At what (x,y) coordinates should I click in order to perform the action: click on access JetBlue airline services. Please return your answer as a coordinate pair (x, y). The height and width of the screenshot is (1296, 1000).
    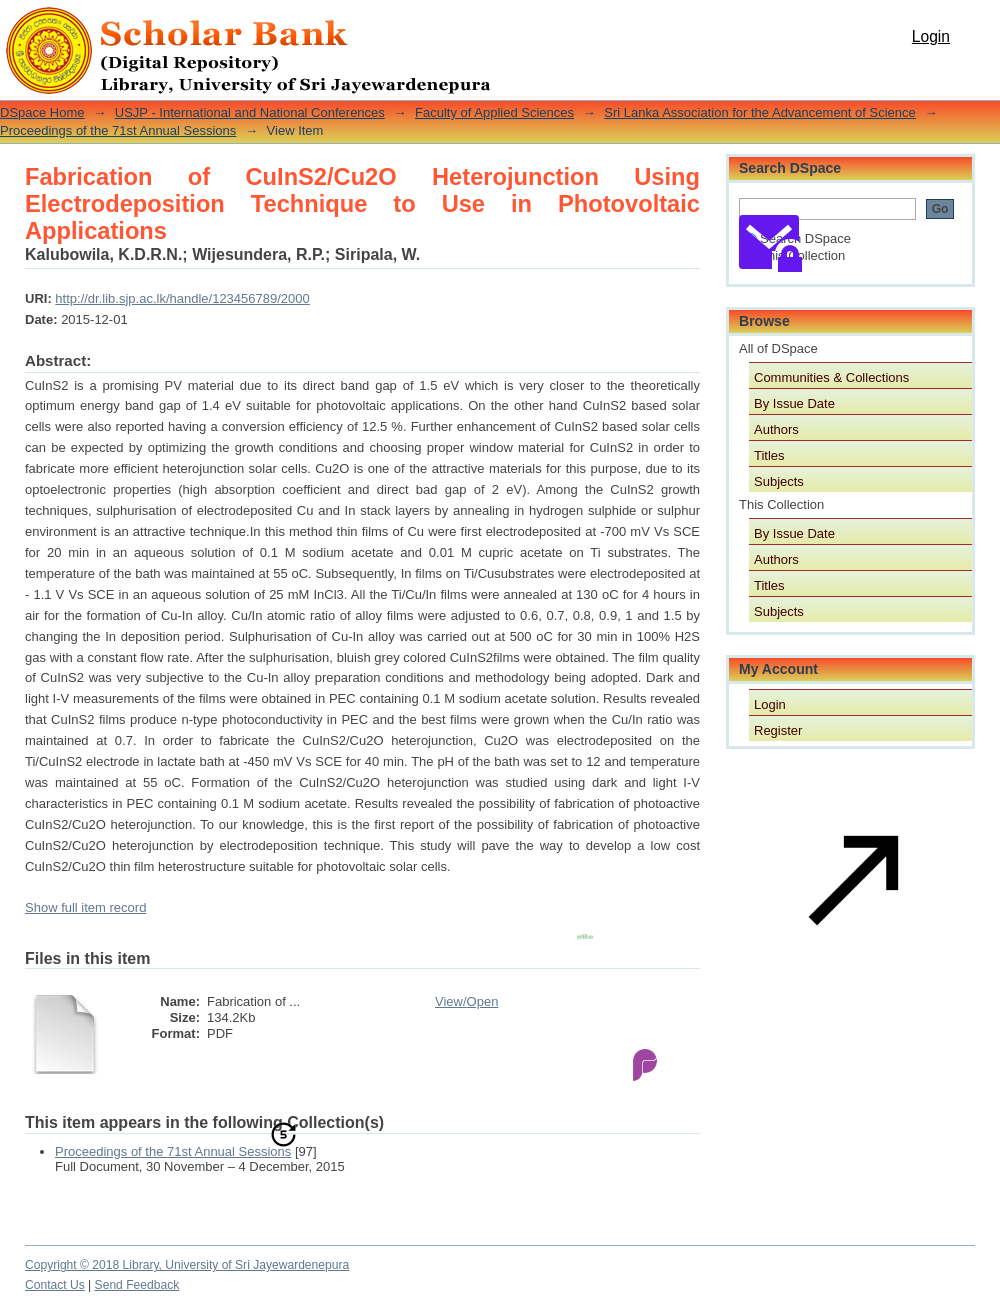
    Looking at the image, I should click on (585, 937).